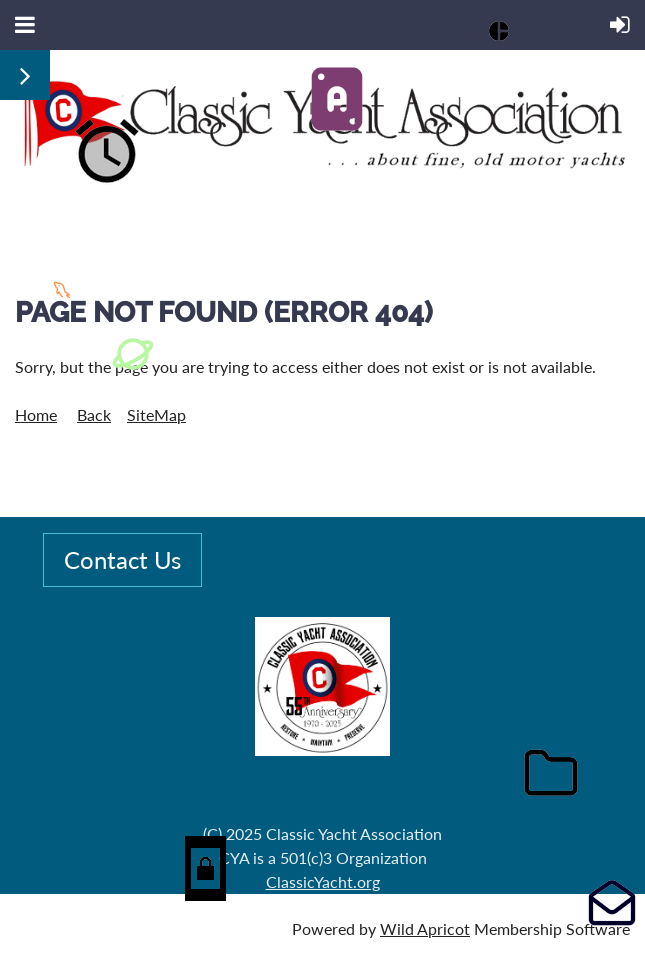 This screenshot has width=645, height=954. Describe the element at coordinates (205, 868) in the screenshot. I see `lock screen in portrait orientation` at that location.